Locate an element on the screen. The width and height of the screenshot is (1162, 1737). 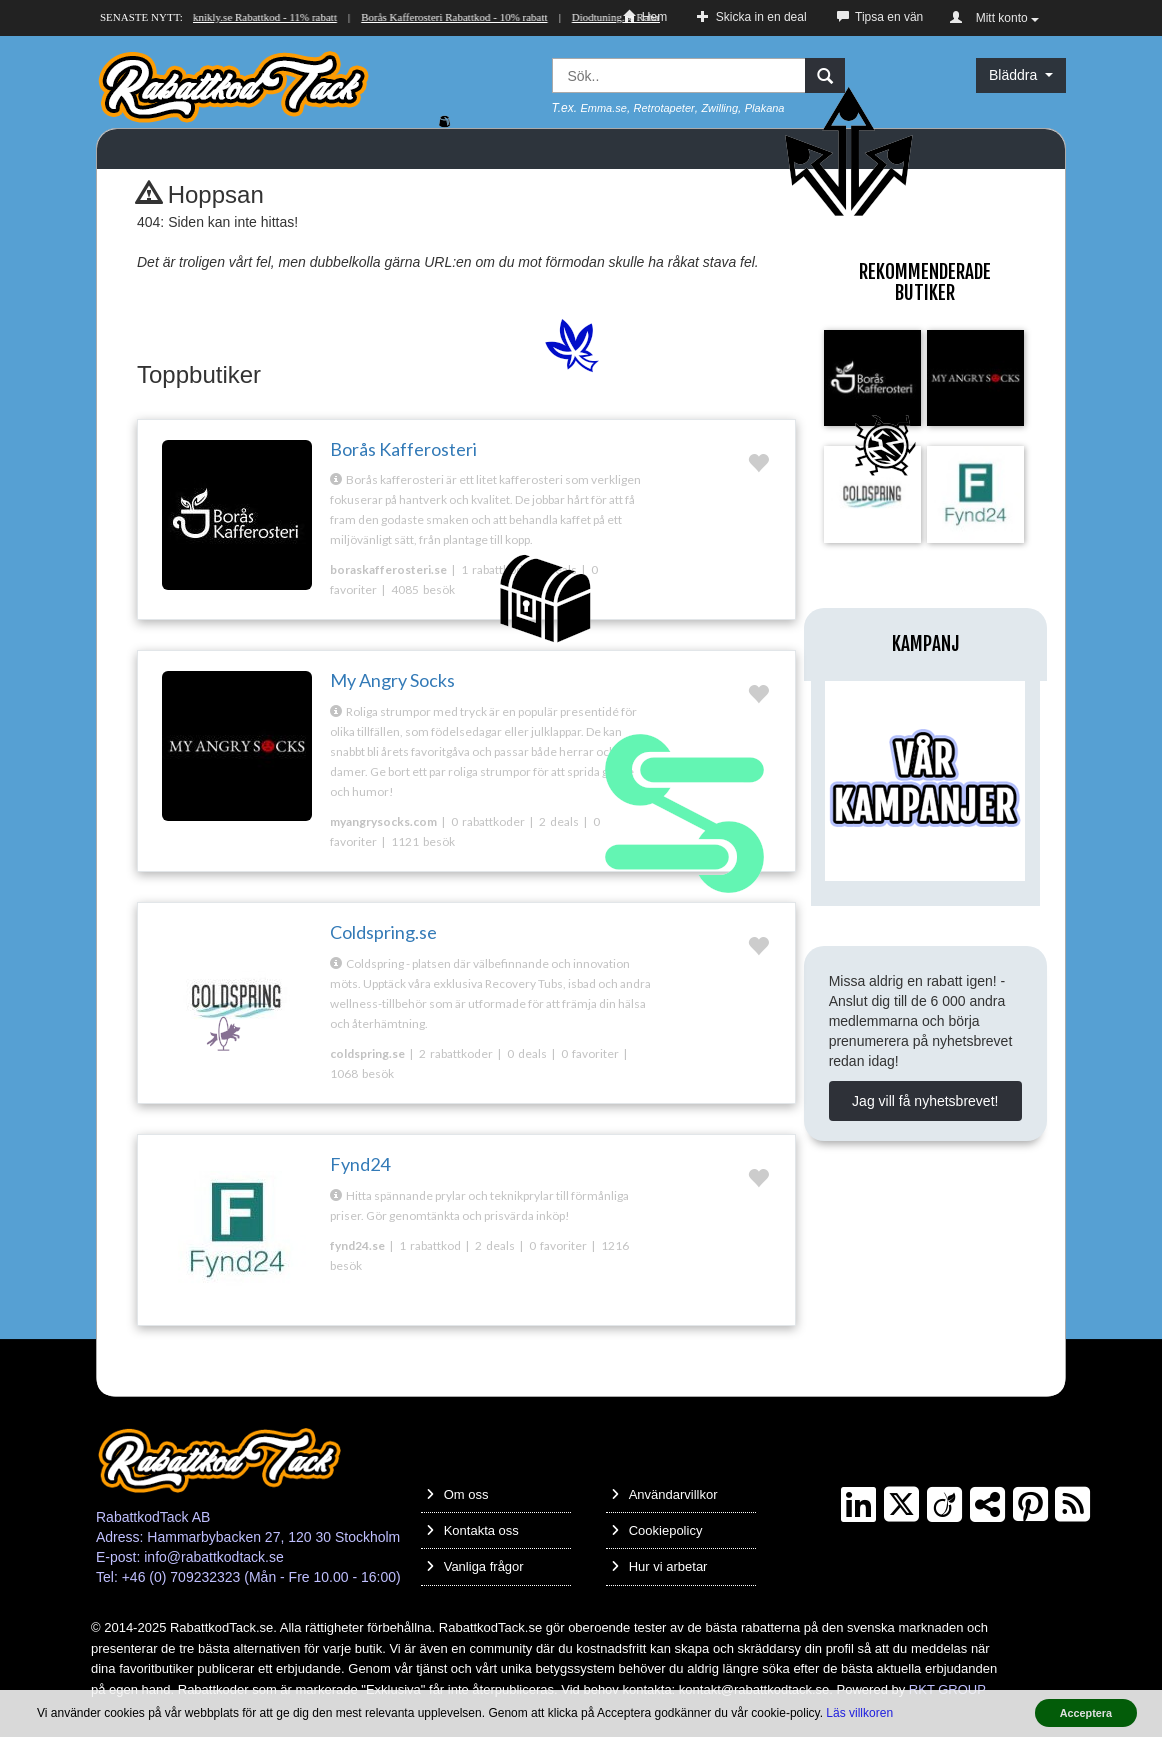
access pet training or agility games is located at coordinates (223, 1033).